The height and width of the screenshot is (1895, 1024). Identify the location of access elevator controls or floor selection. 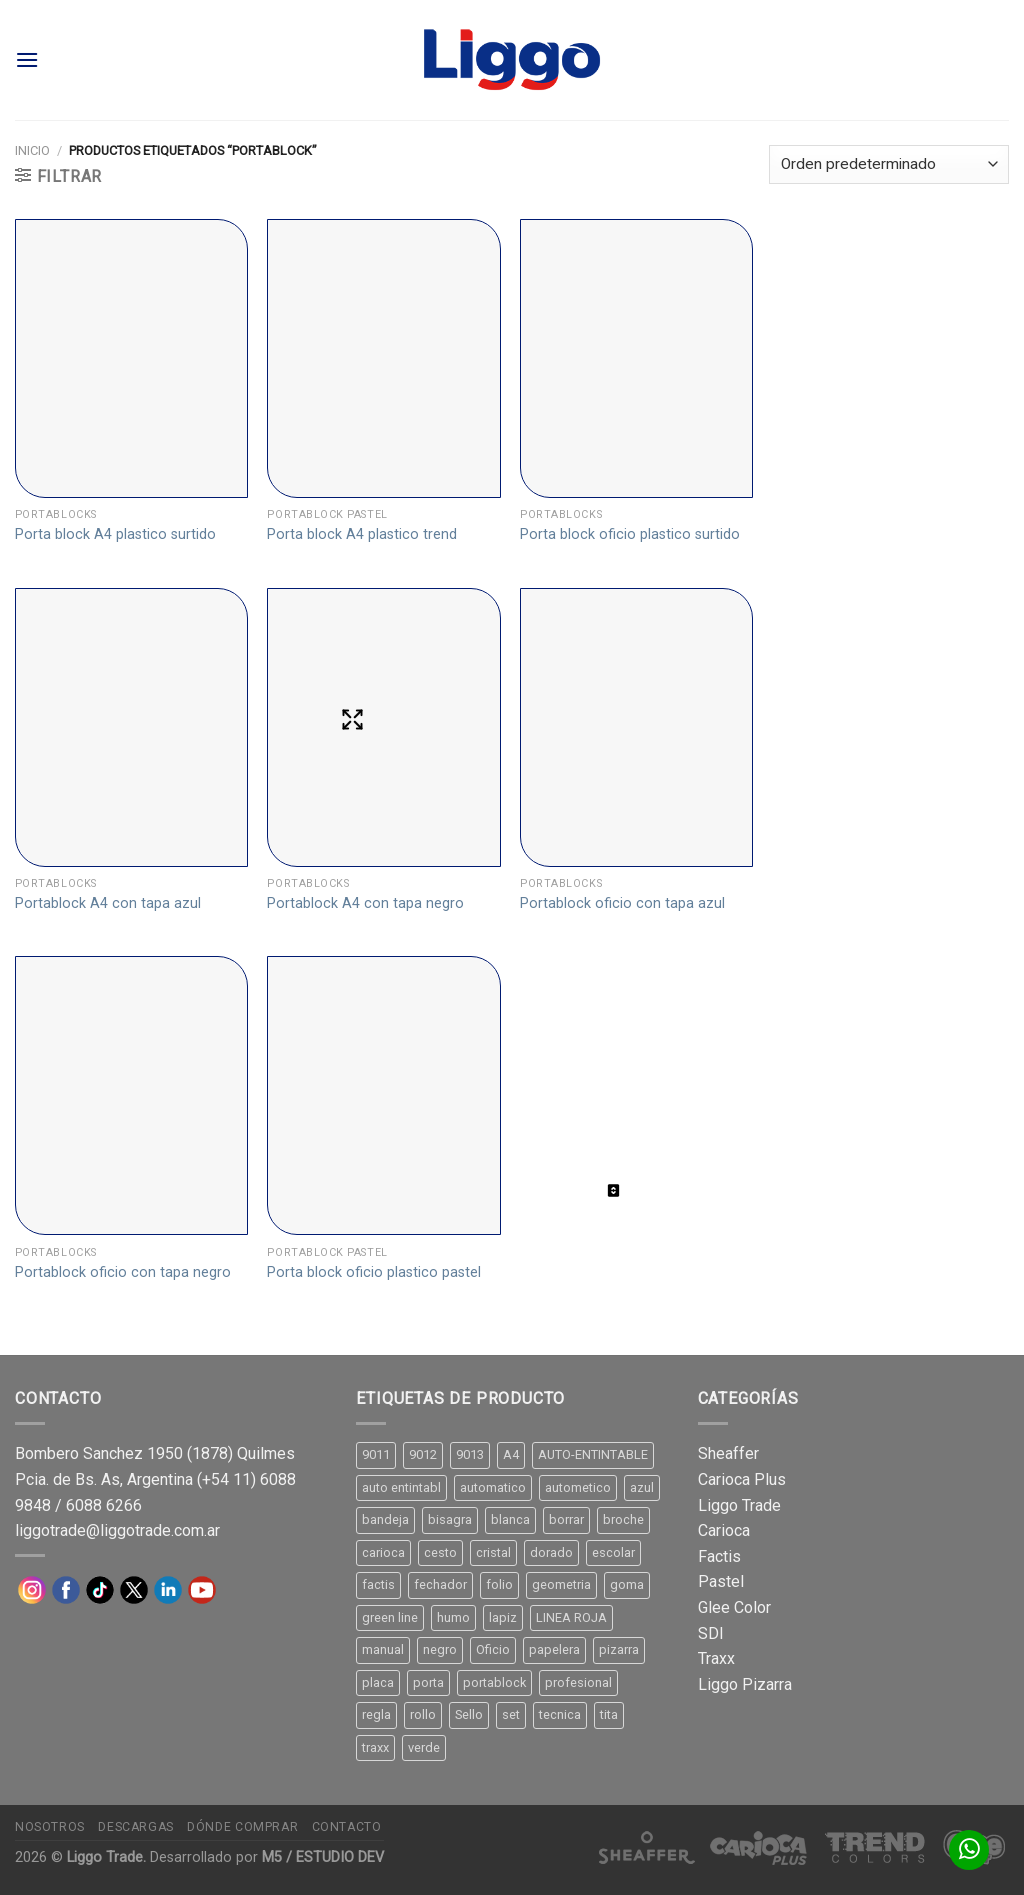
(613, 1190).